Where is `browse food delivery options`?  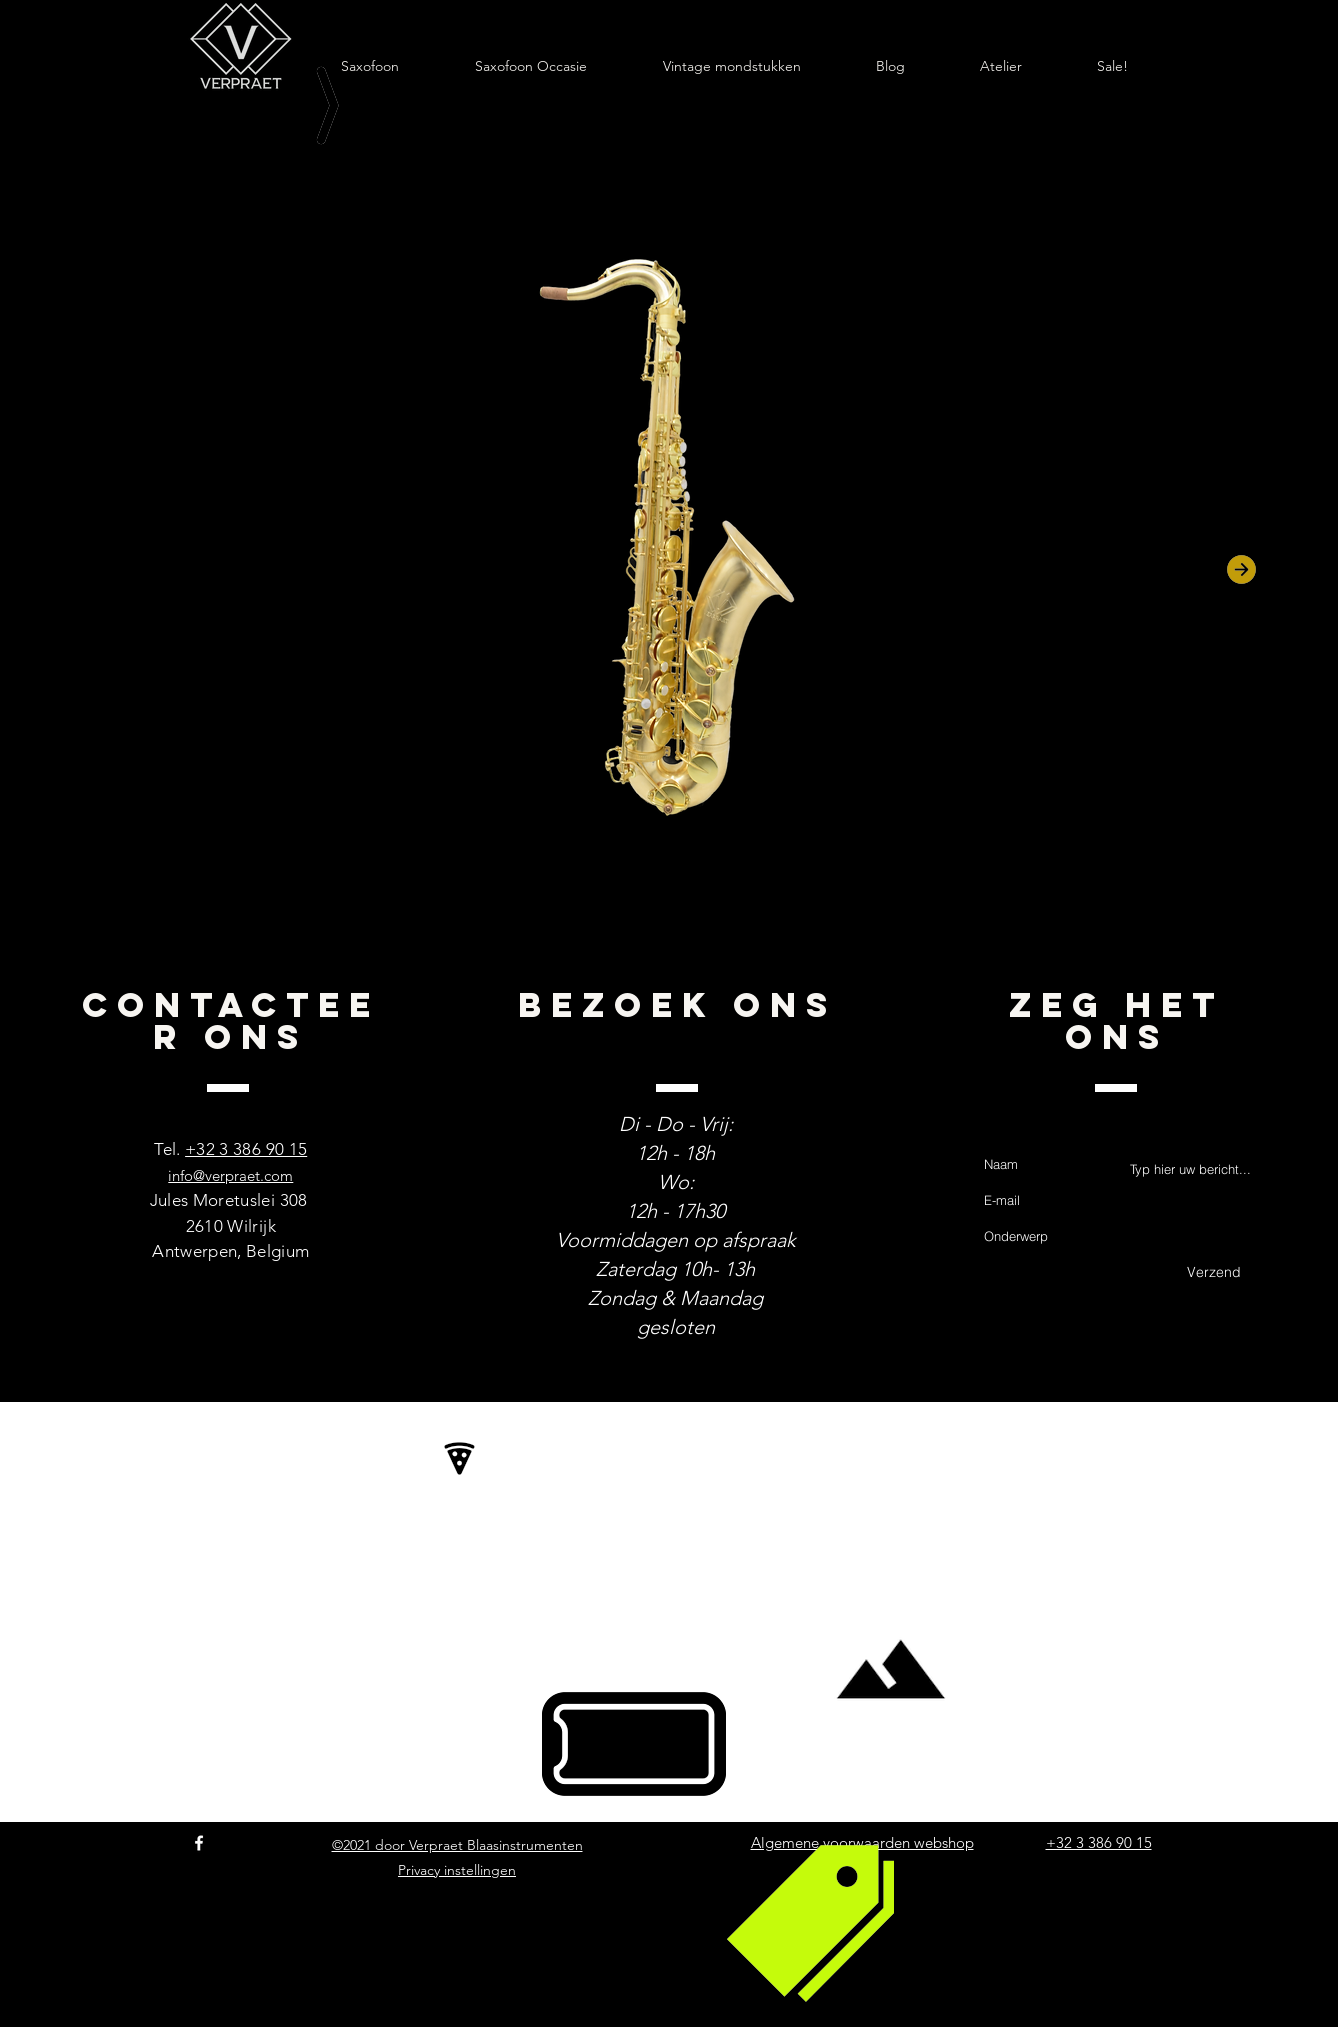 browse food delivery options is located at coordinates (459, 1458).